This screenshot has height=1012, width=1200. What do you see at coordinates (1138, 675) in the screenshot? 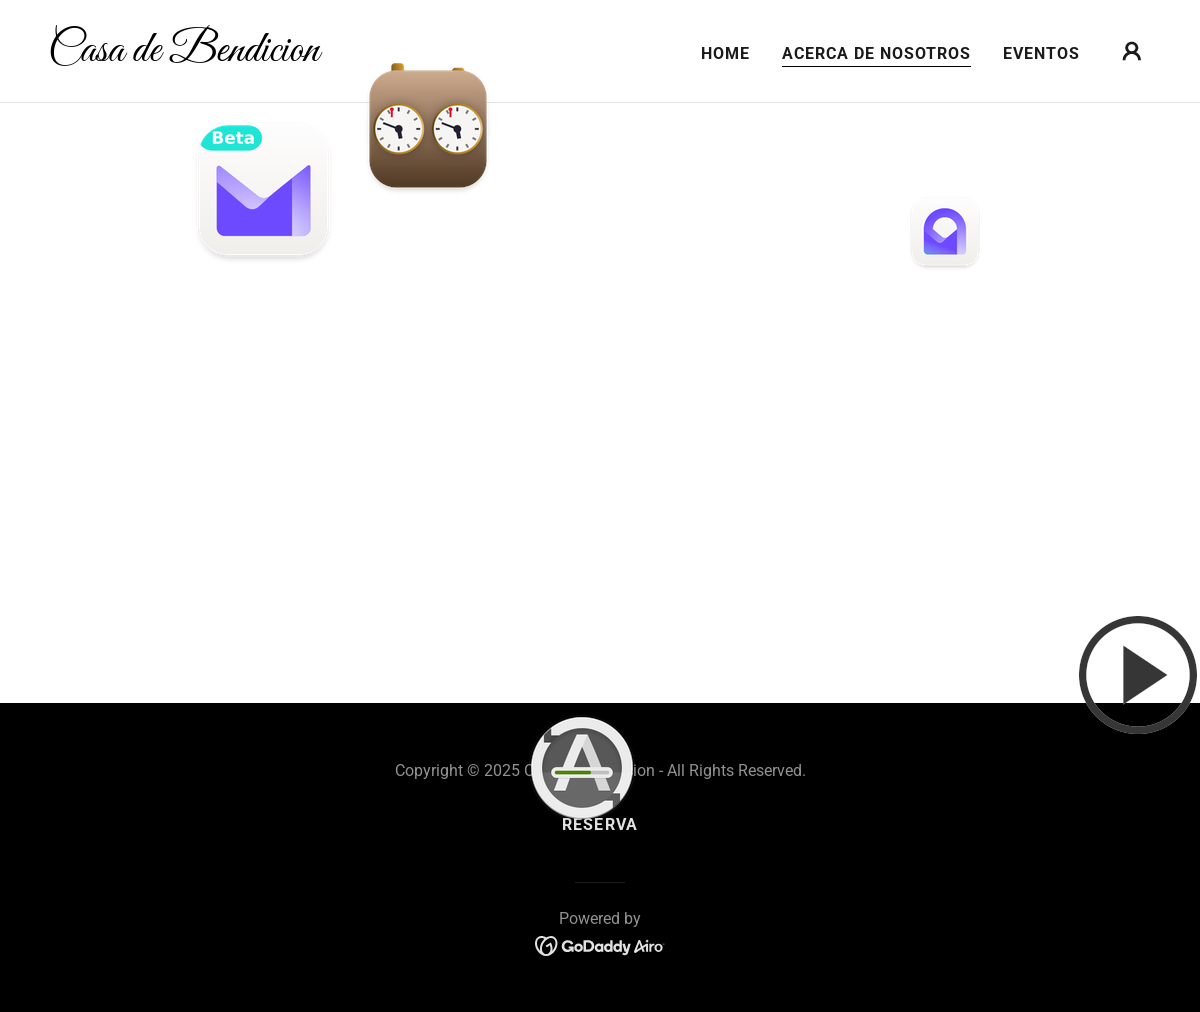
I see `start or resume a process` at bounding box center [1138, 675].